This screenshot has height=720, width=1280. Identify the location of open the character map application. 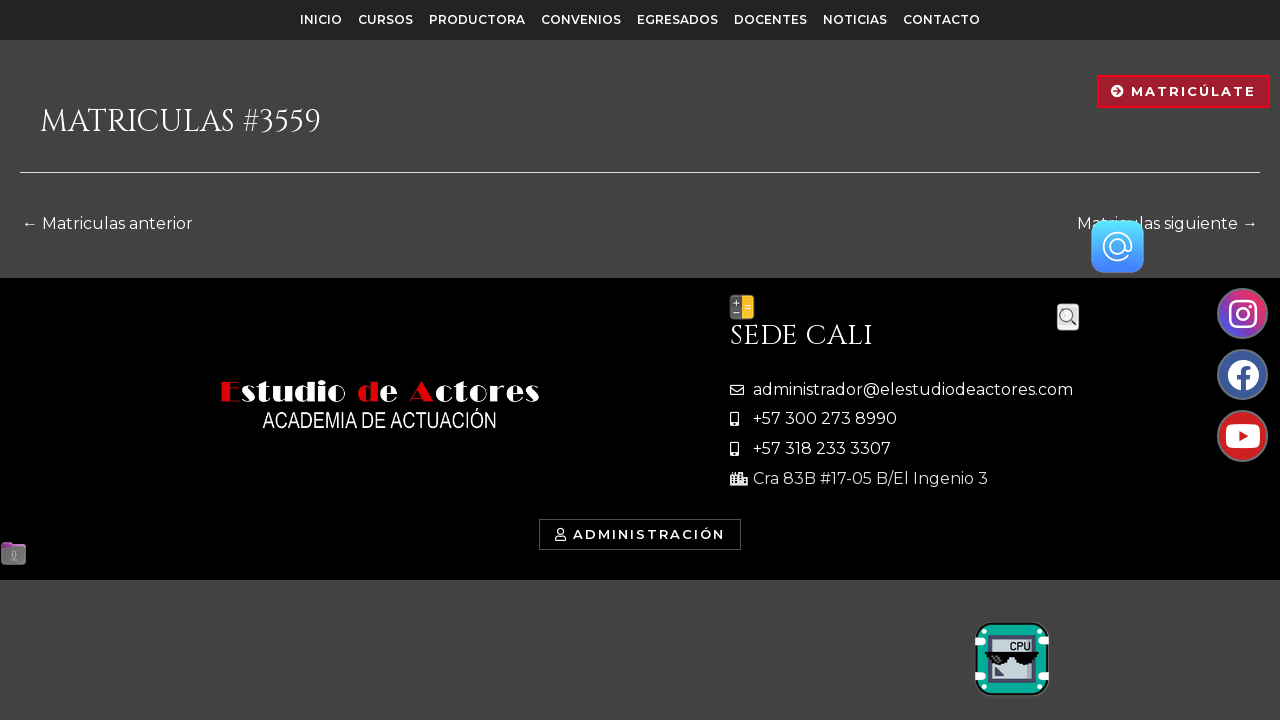
(1117, 246).